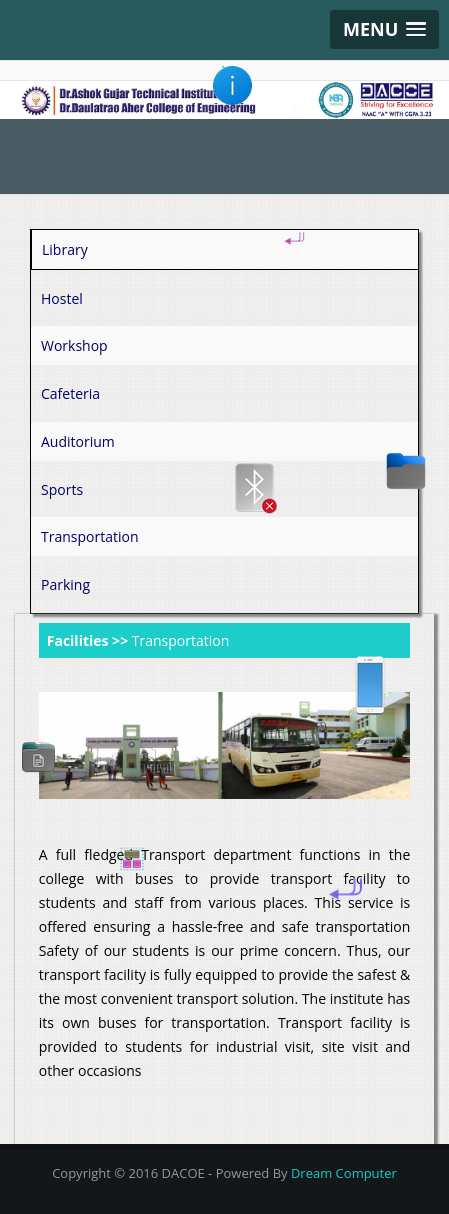  Describe the element at coordinates (232, 85) in the screenshot. I see `view more information about this item` at that location.